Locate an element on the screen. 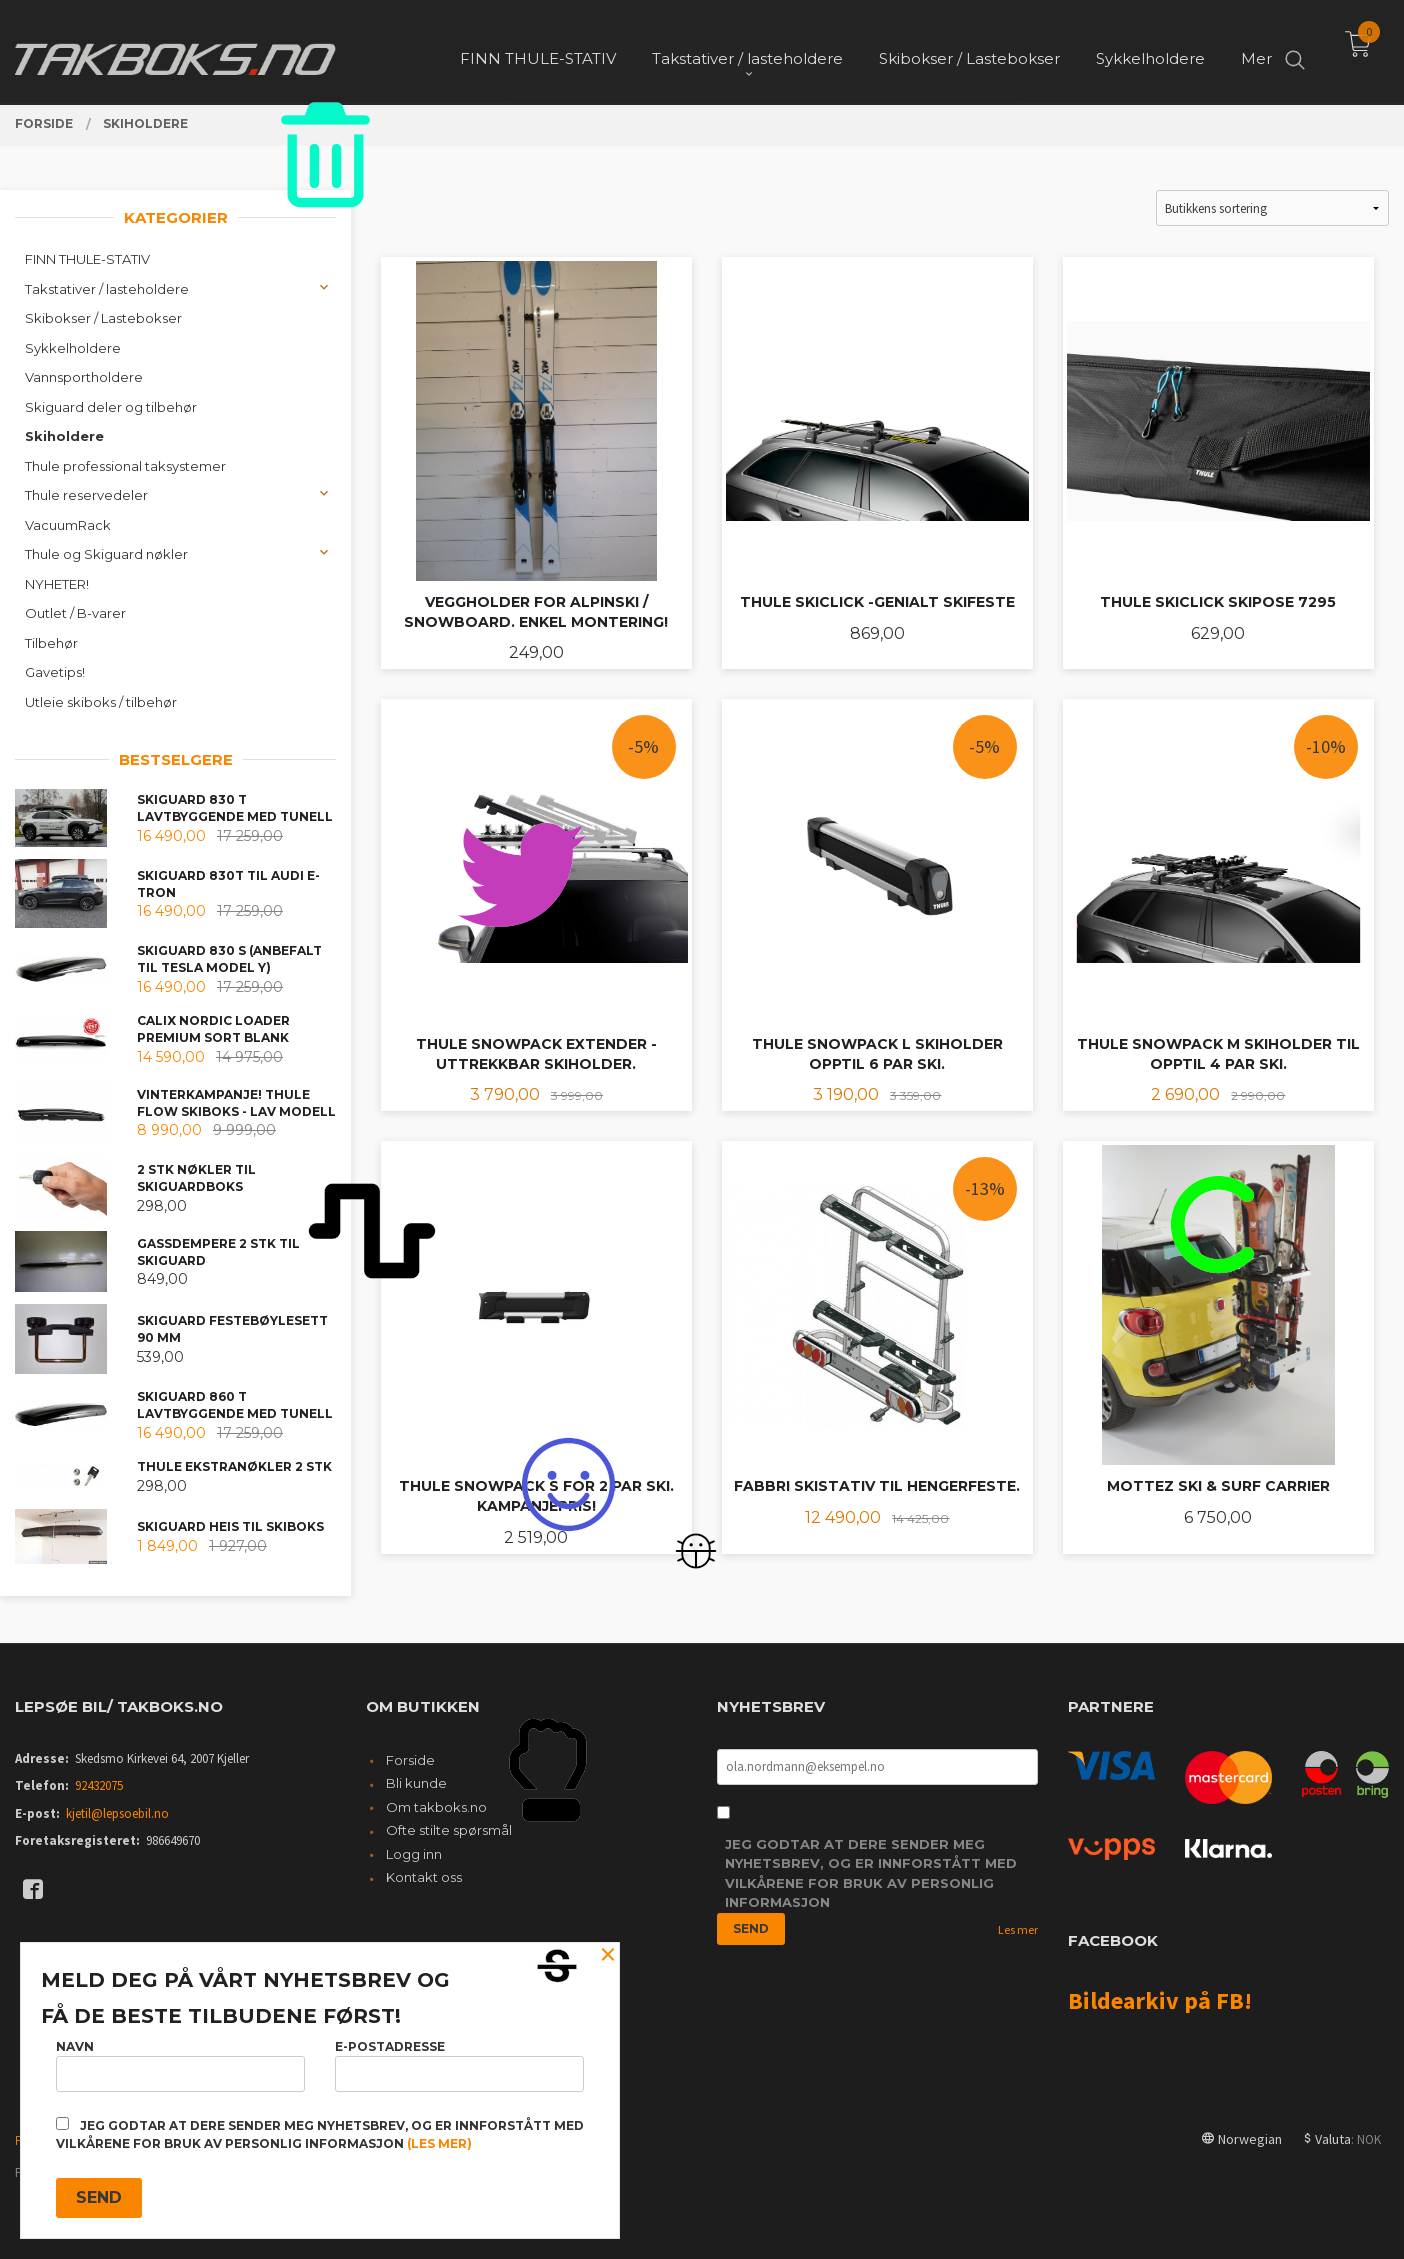  view square wave audio signal is located at coordinates (372, 1231).